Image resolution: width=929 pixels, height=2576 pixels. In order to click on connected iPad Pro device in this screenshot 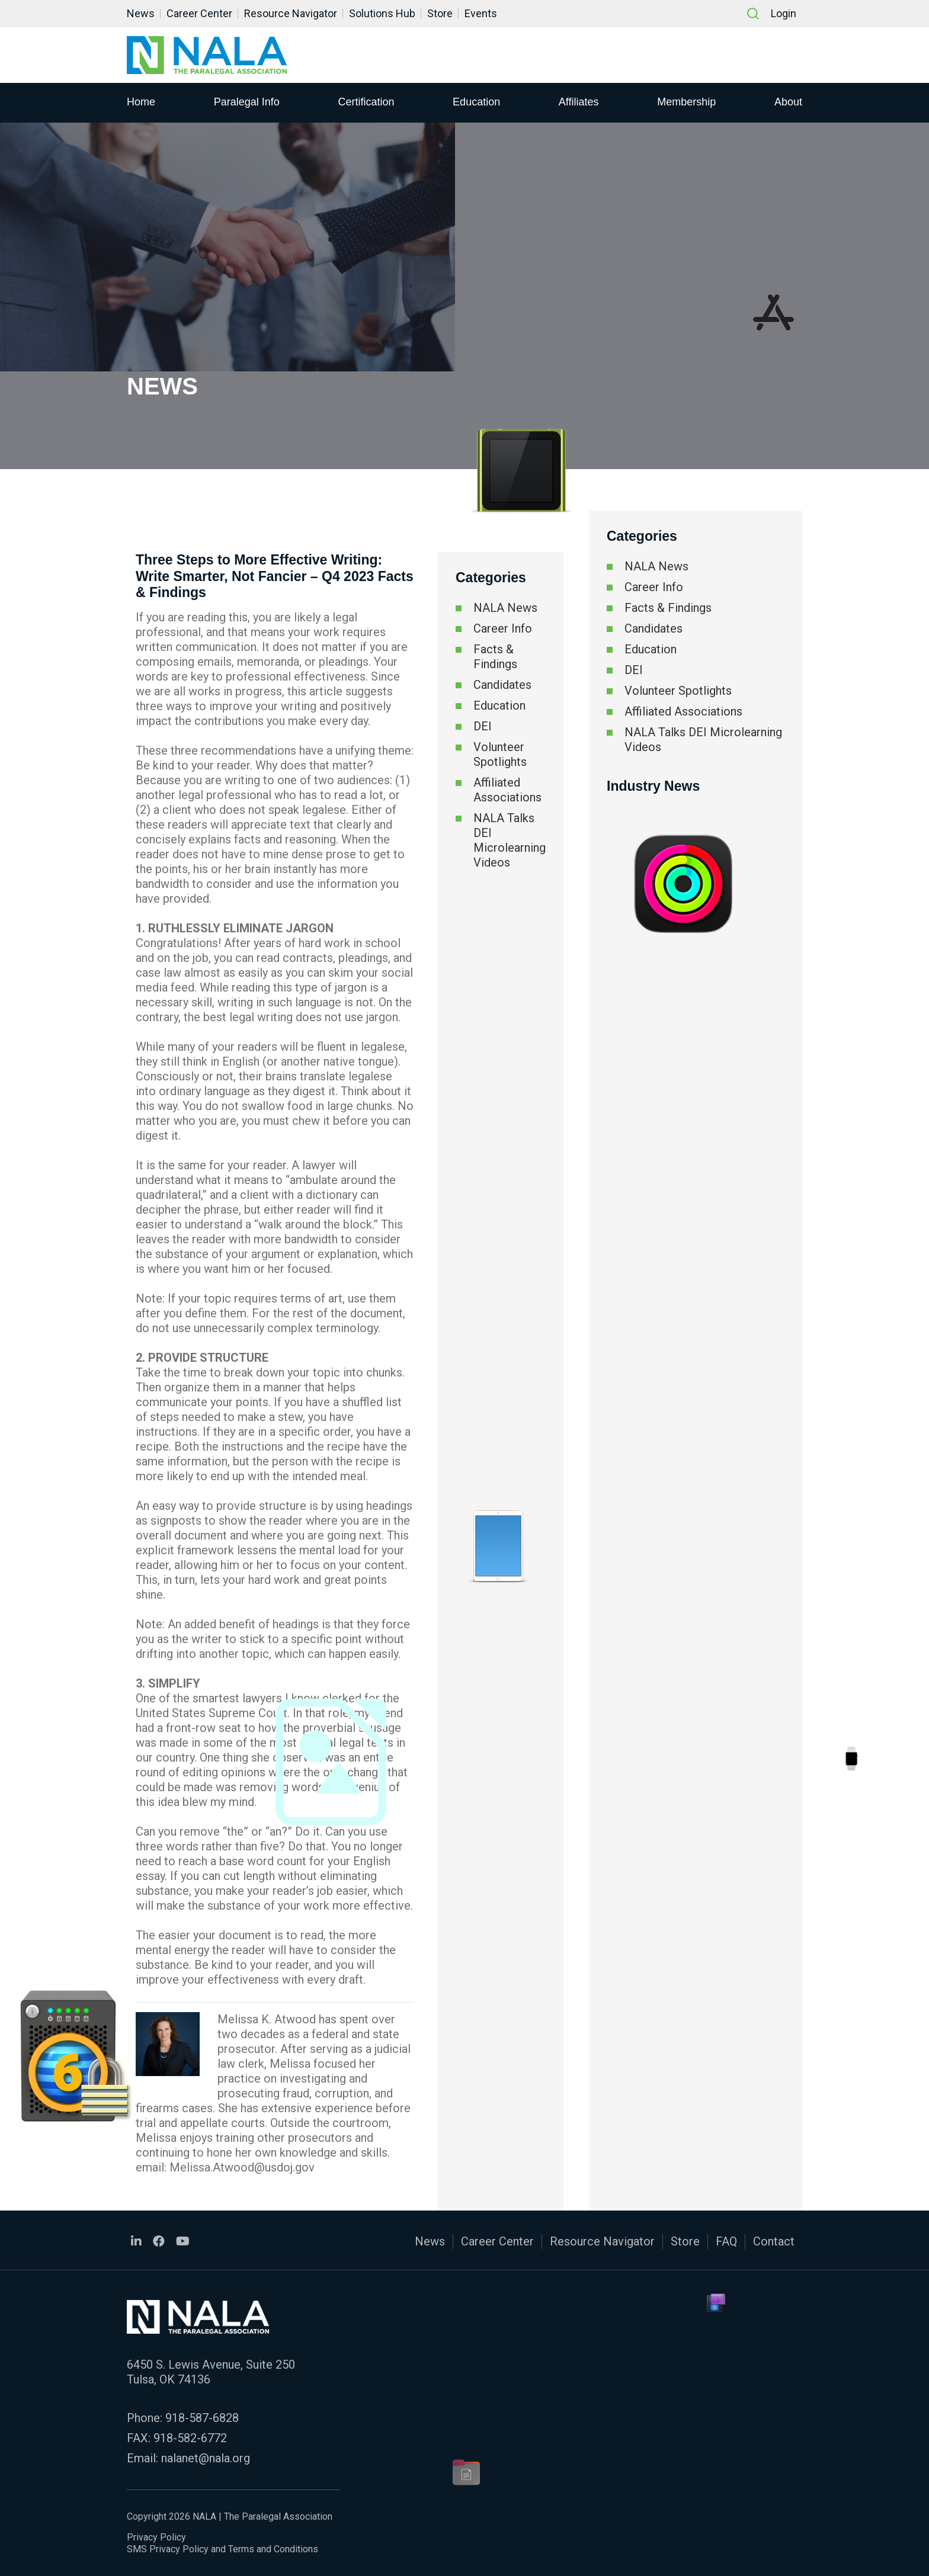, I will do `click(498, 1547)`.